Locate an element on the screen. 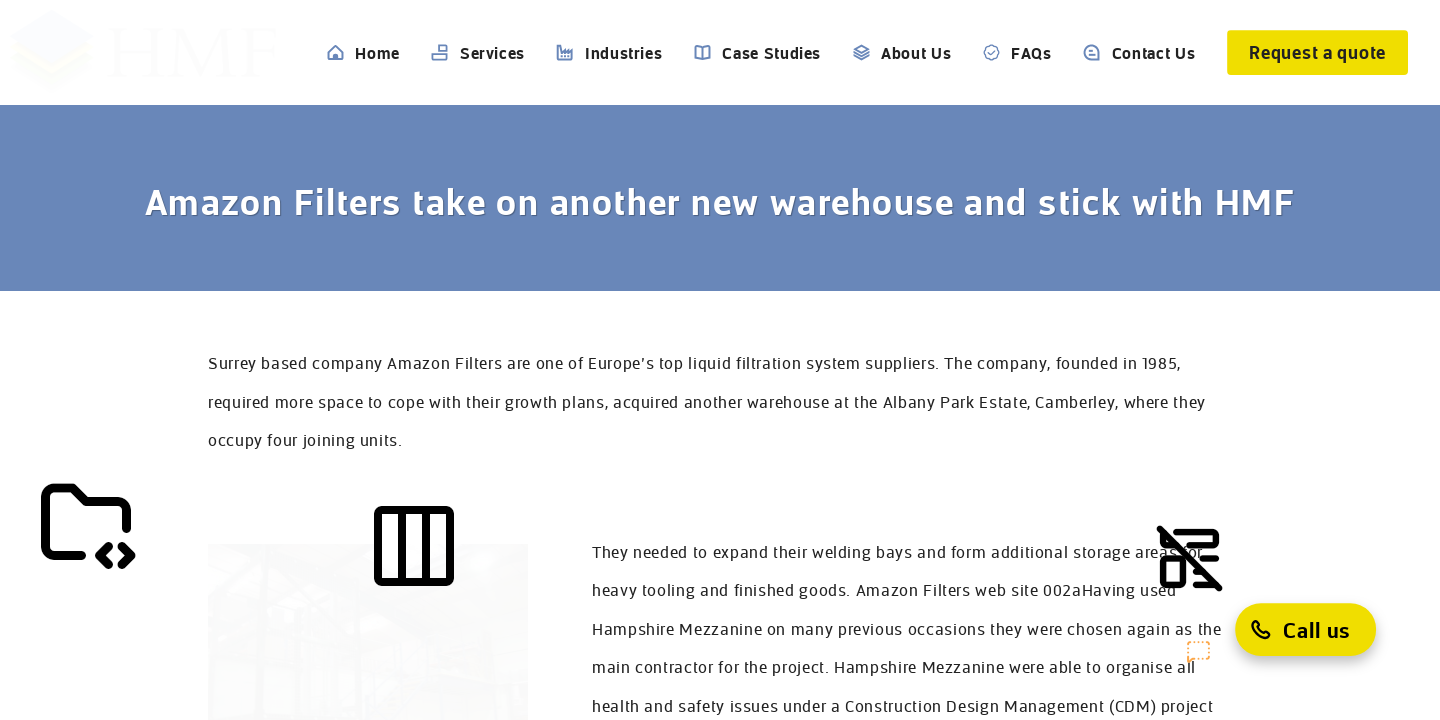 This screenshot has height=720, width=1440. open code projects folder is located at coordinates (86, 524).